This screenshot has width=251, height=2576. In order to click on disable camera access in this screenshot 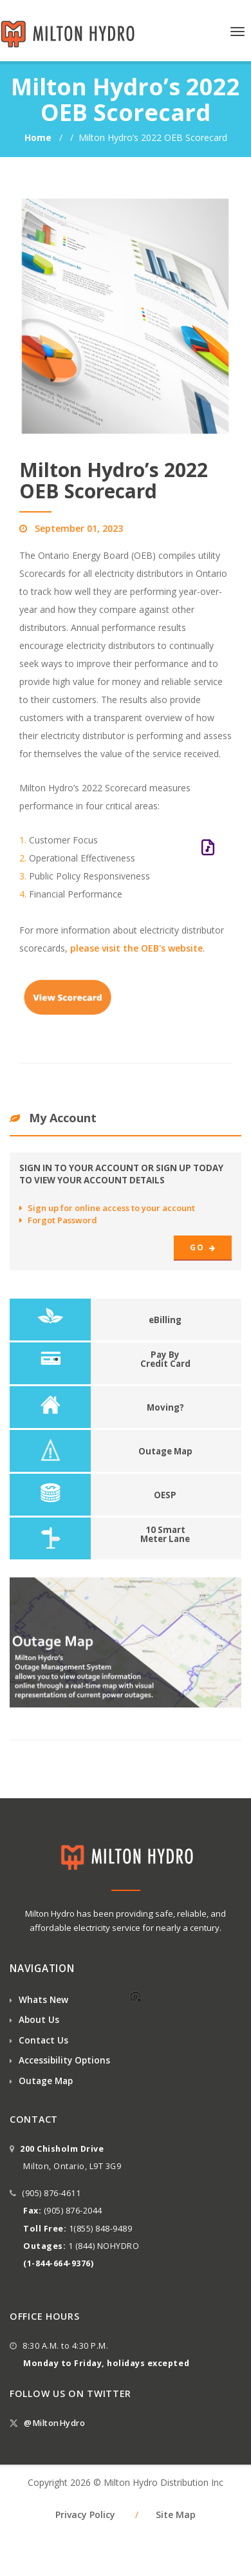, I will do `click(135, 1996)`.